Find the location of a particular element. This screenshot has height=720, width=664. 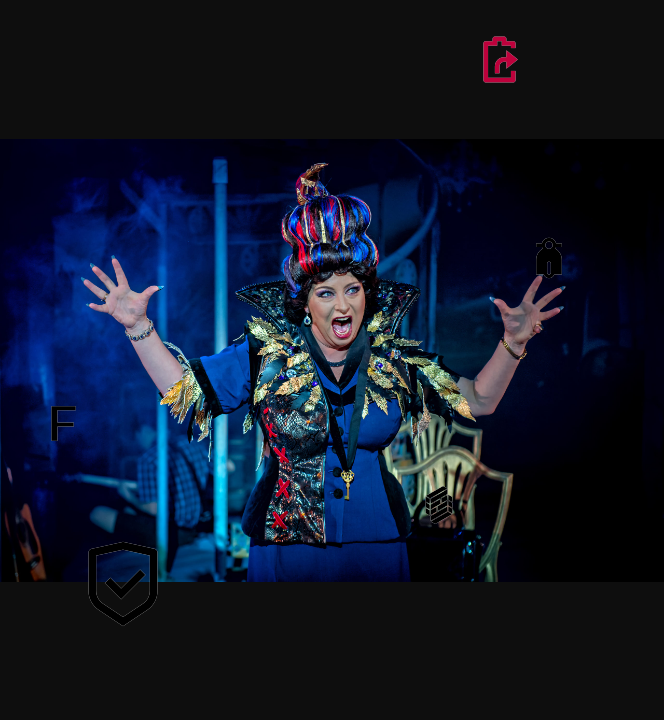

Formik library logo is located at coordinates (439, 505).